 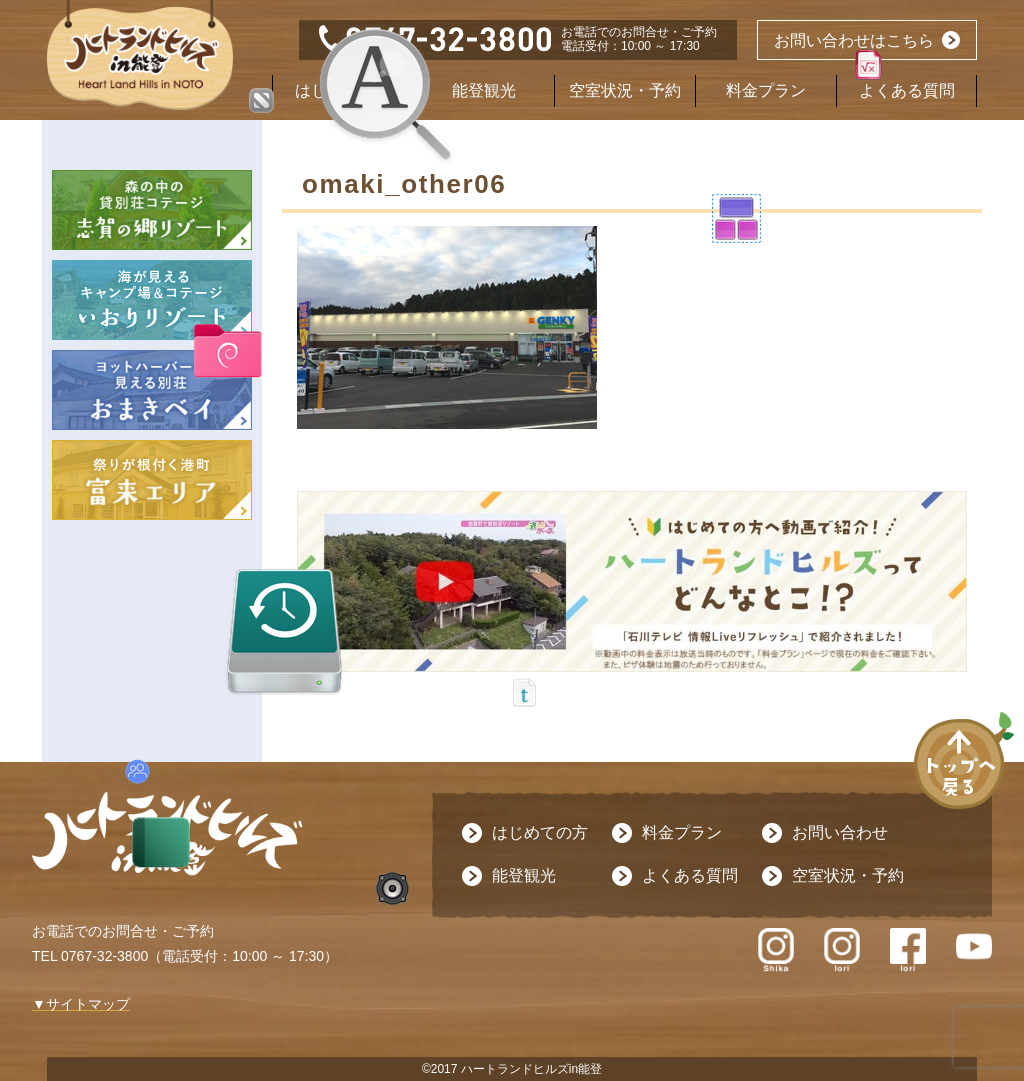 What do you see at coordinates (261, 100) in the screenshot?
I see `open the apple news app` at bounding box center [261, 100].